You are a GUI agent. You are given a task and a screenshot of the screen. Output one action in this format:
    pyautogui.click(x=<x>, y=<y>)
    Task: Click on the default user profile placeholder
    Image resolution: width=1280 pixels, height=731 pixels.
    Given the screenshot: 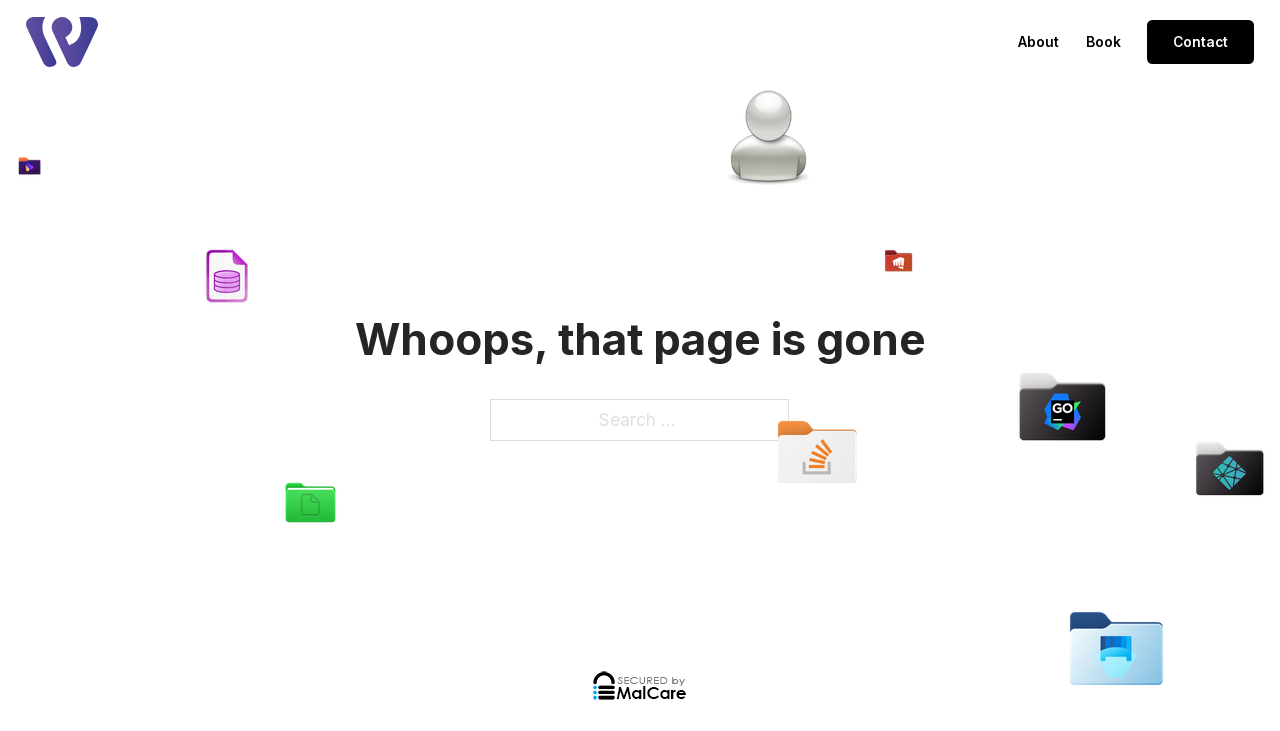 What is the action you would take?
    pyautogui.click(x=768, y=139)
    